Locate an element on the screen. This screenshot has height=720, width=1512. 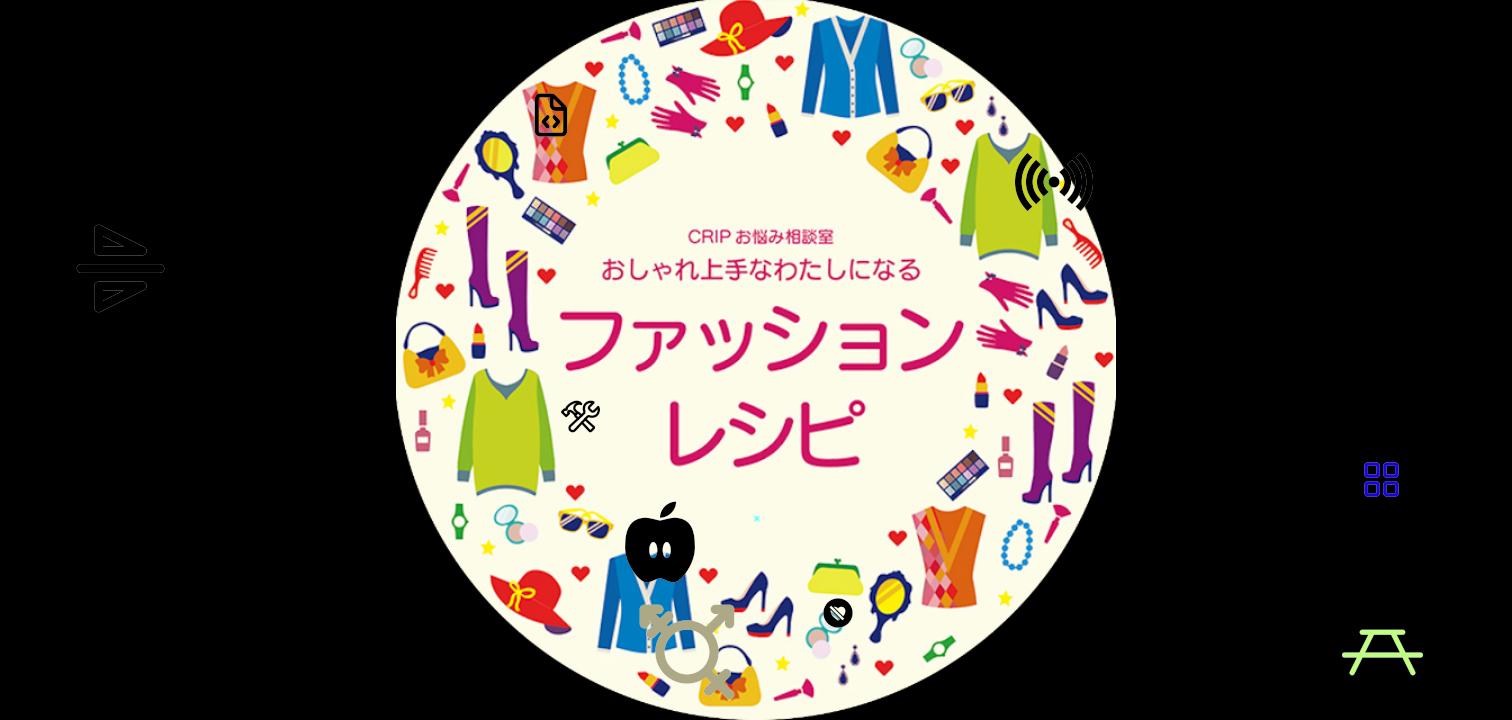
view source code file is located at coordinates (551, 115).